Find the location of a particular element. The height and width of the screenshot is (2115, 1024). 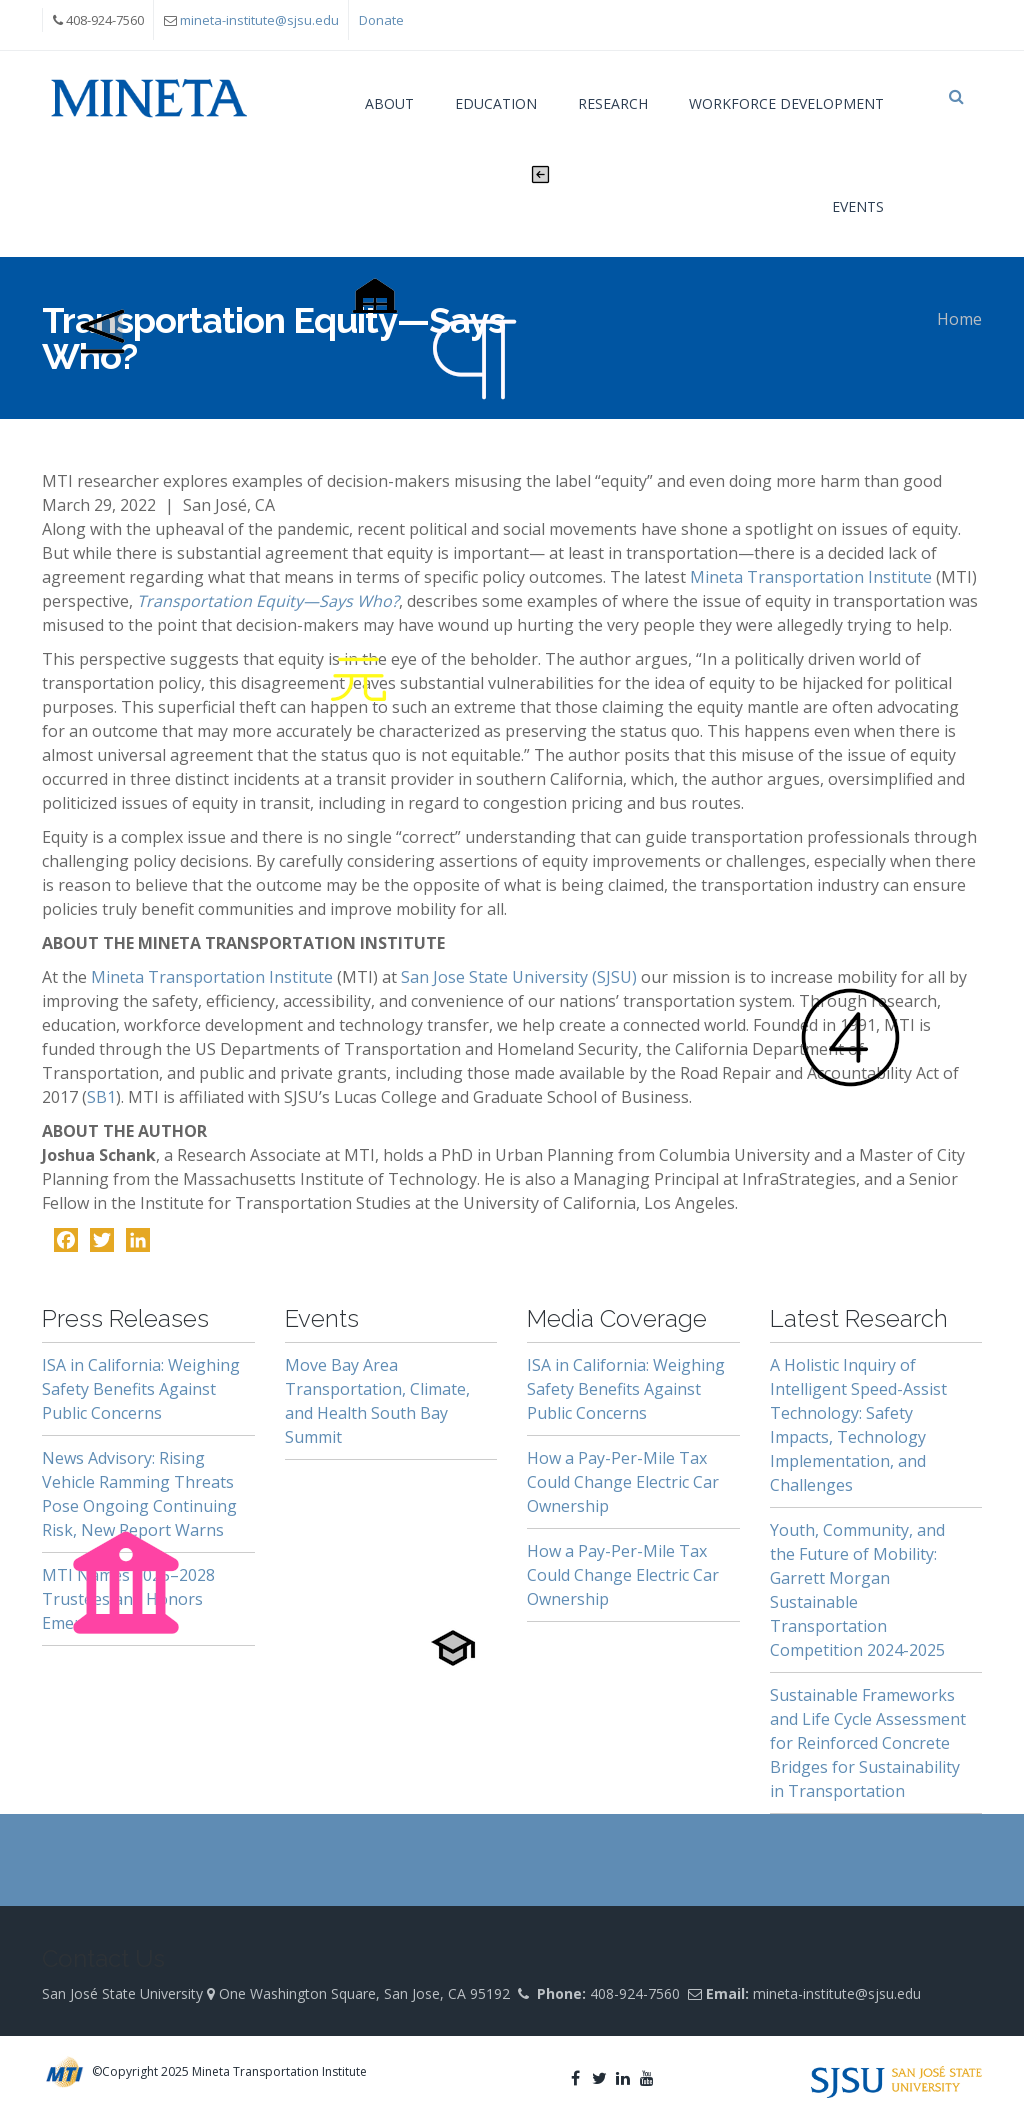

access education or school-related features is located at coordinates (453, 1648).